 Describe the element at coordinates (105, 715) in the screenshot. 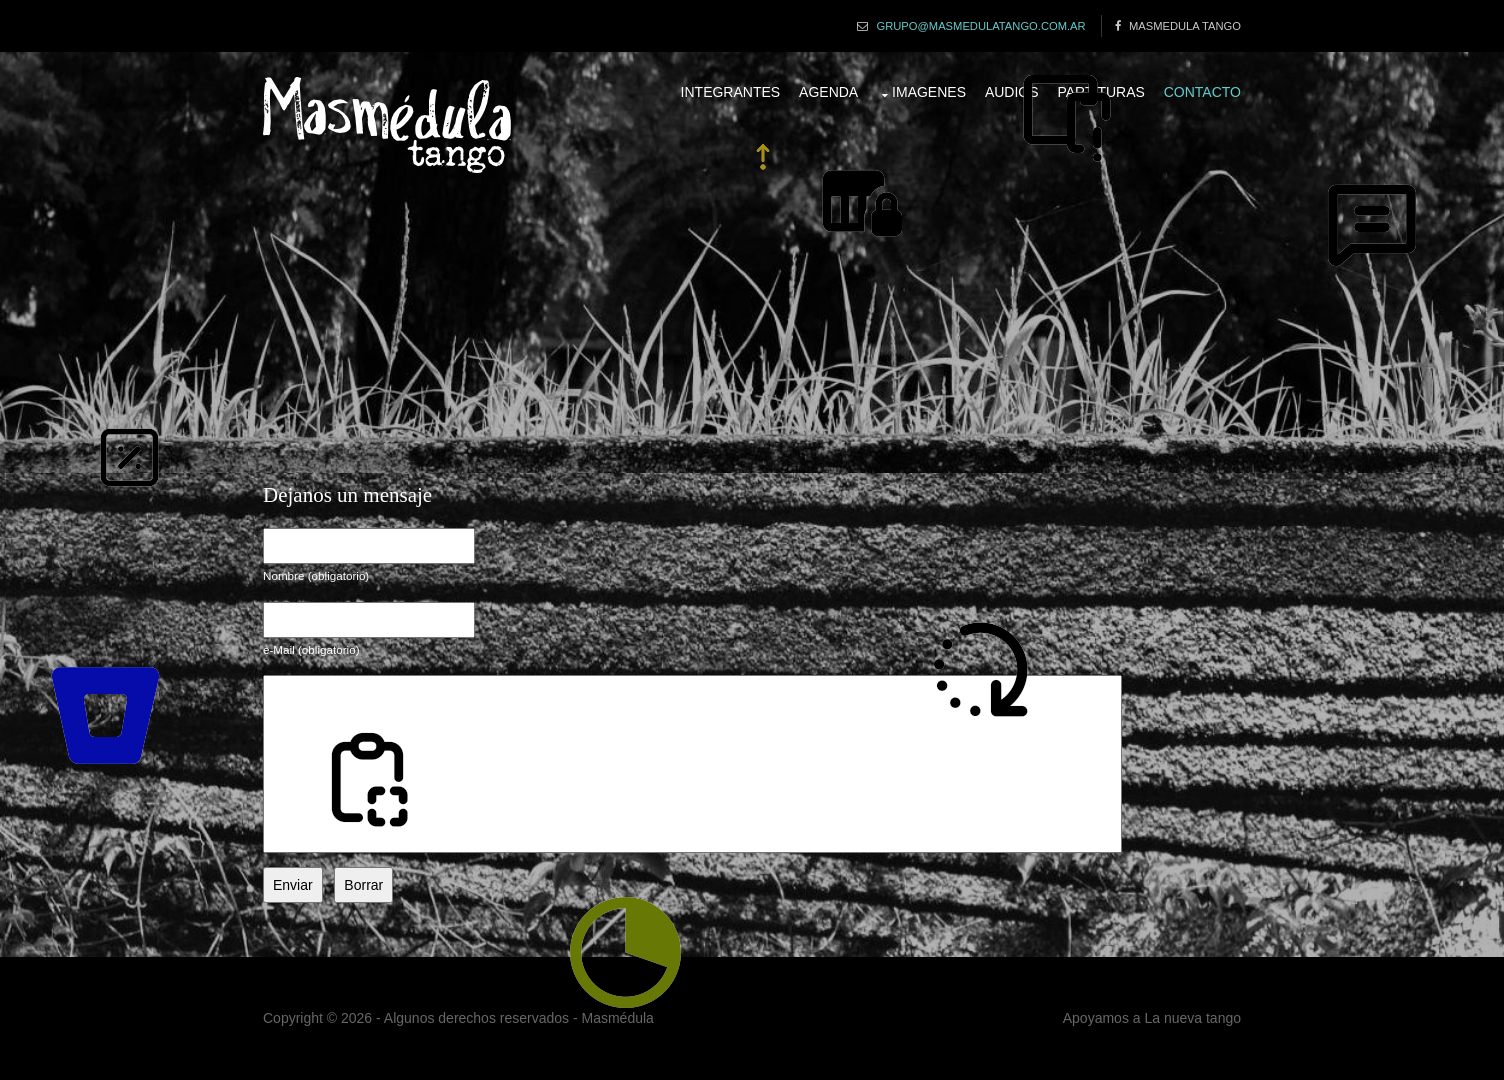

I see `open Bitbucket repository` at that location.